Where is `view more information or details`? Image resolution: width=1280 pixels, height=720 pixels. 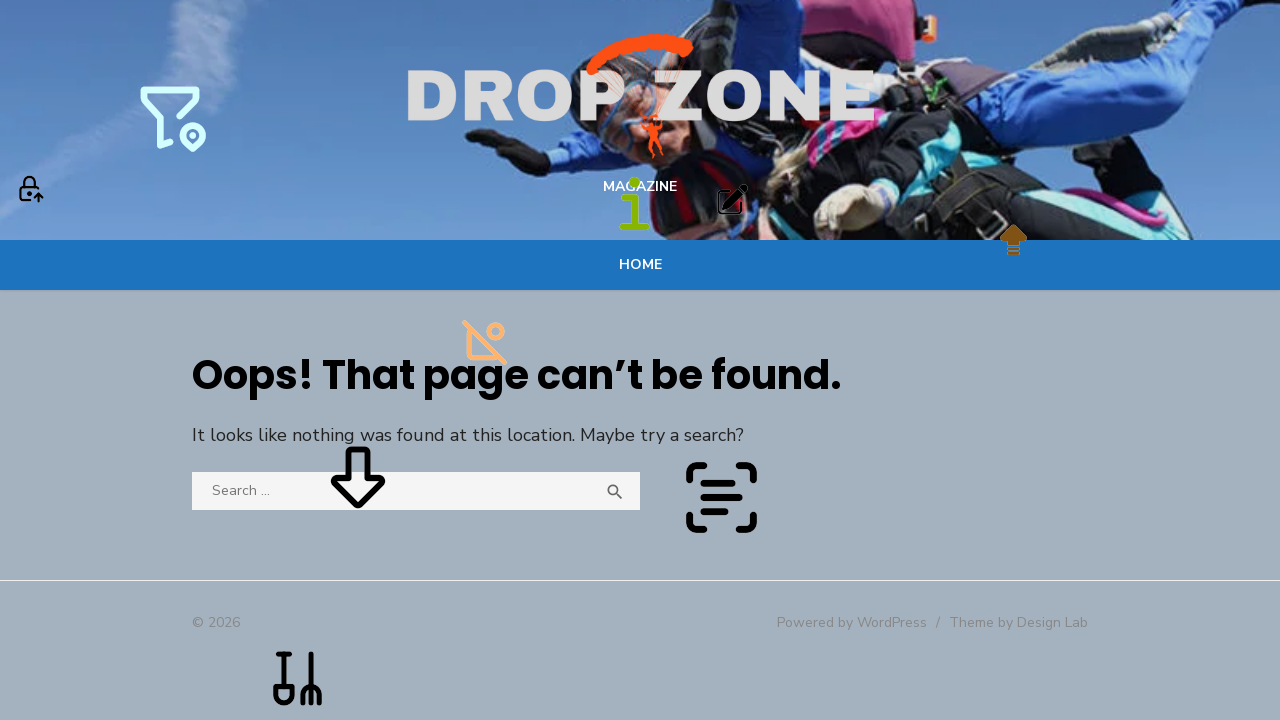 view more information or details is located at coordinates (634, 203).